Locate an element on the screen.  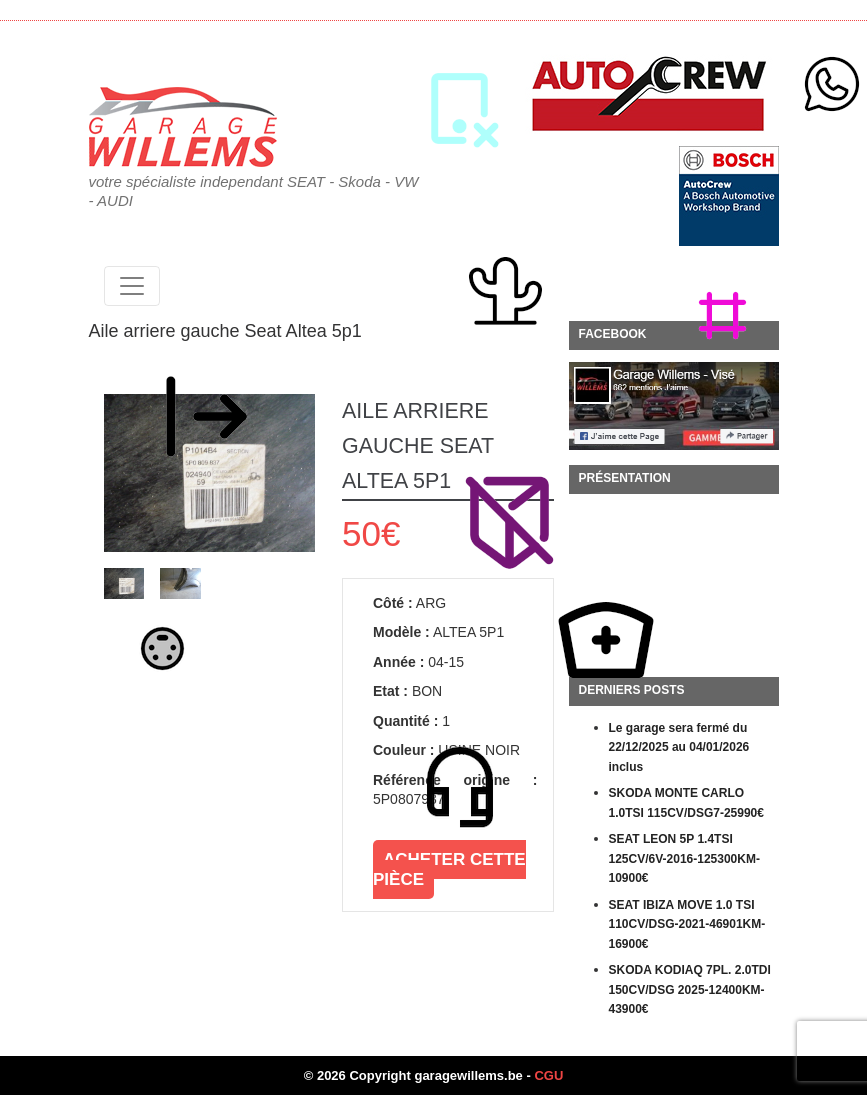
contact customer support is located at coordinates (460, 787).